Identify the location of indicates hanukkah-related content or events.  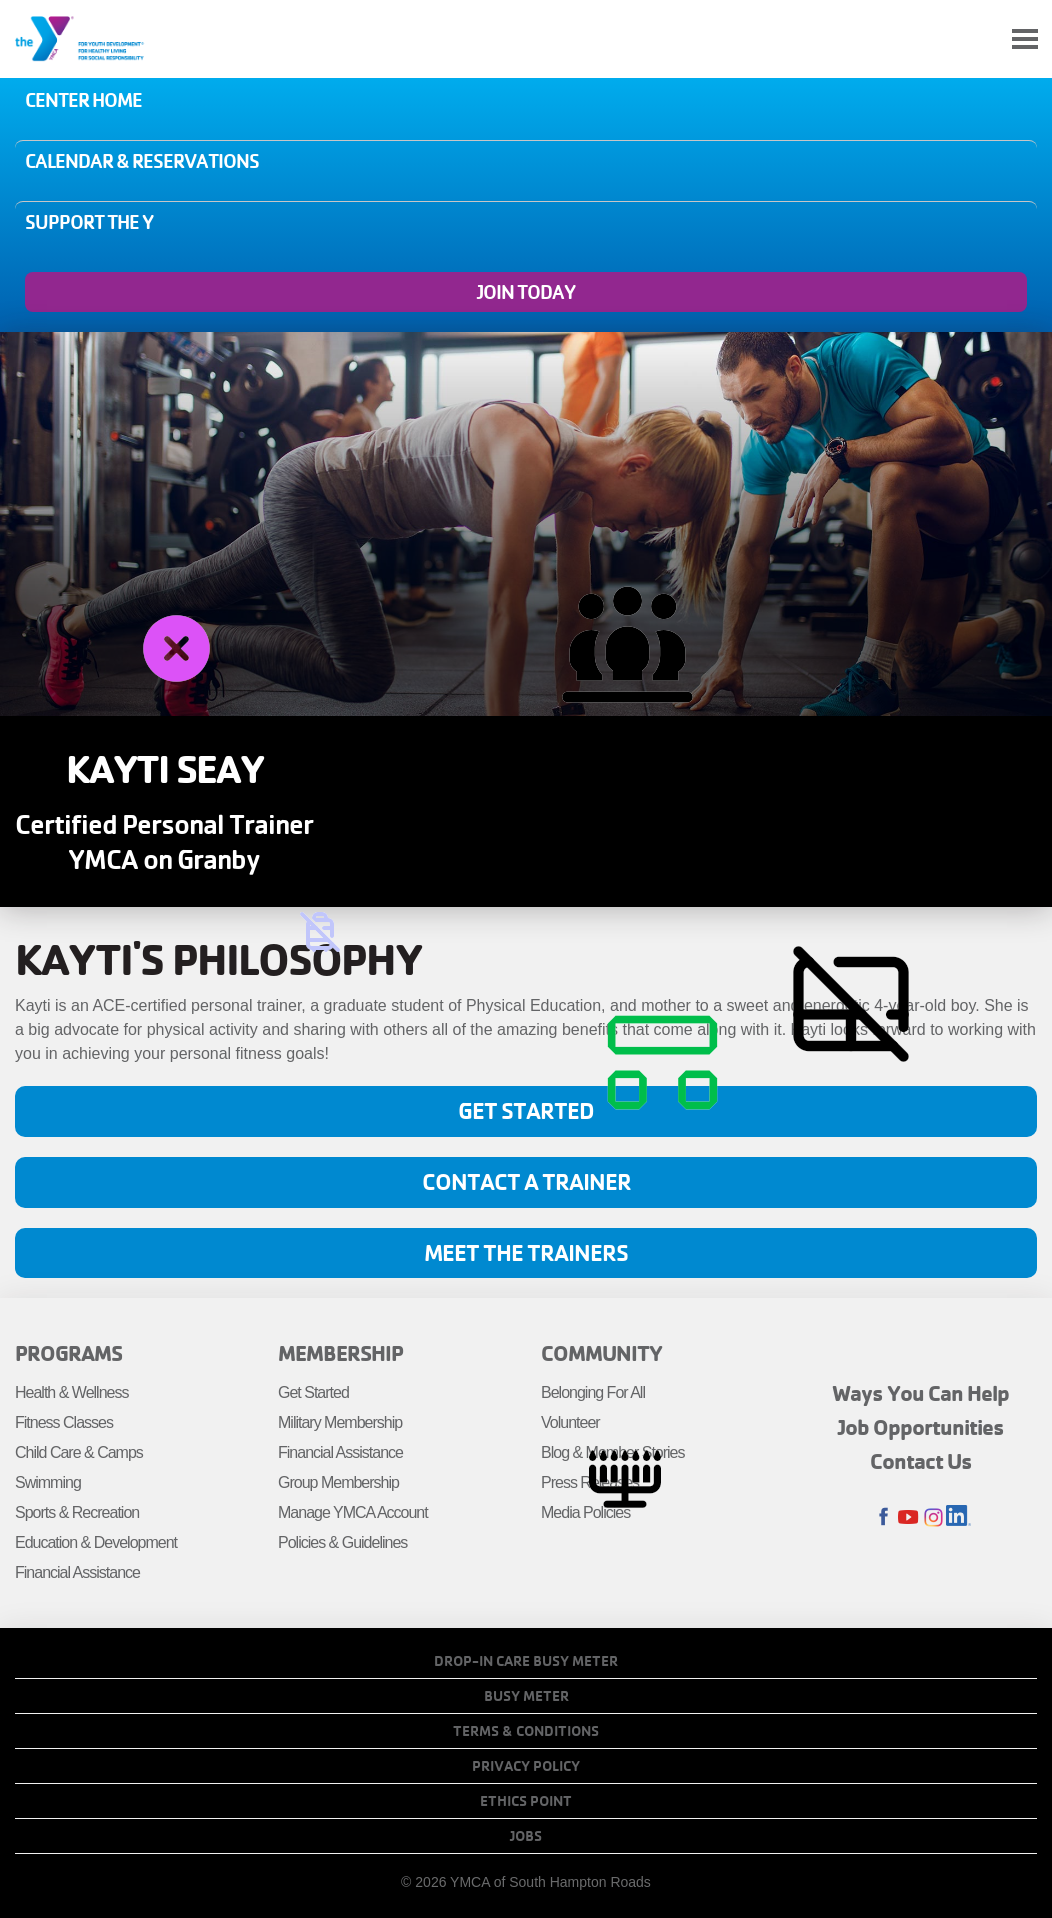
(625, 1479).